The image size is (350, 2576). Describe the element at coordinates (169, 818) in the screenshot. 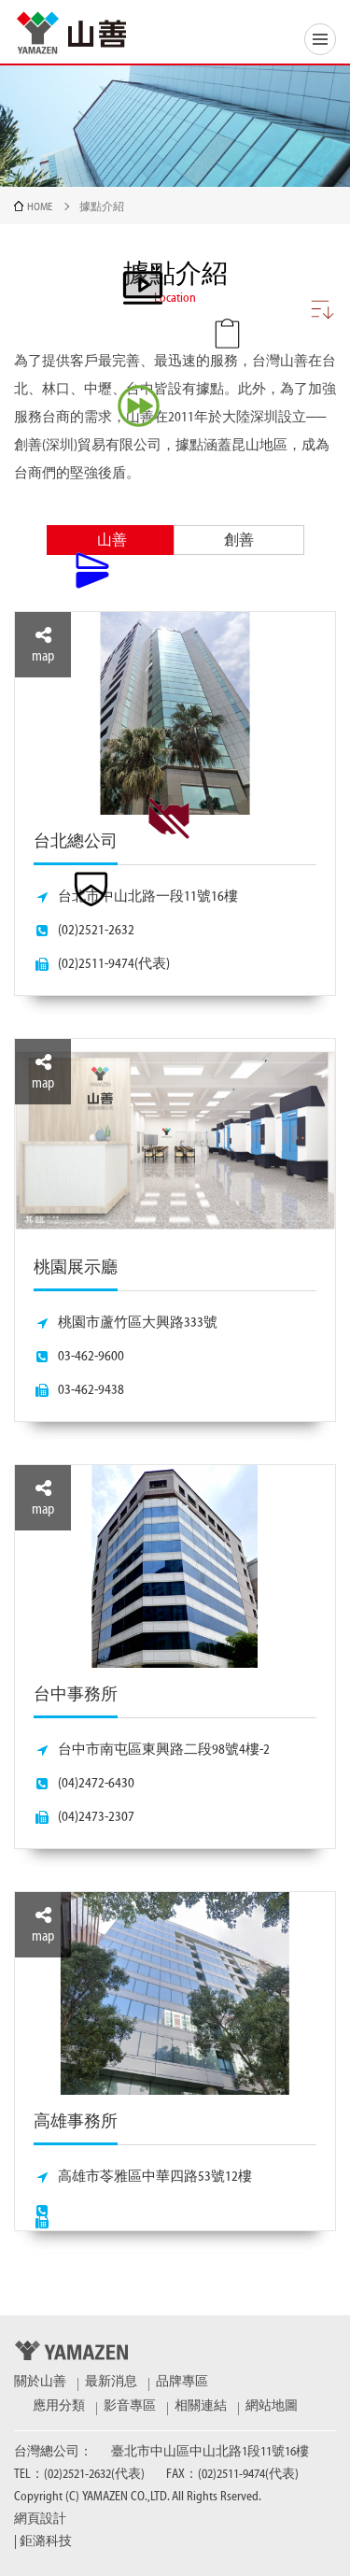

I see `indicates a canceled or declined agreement` at that location.